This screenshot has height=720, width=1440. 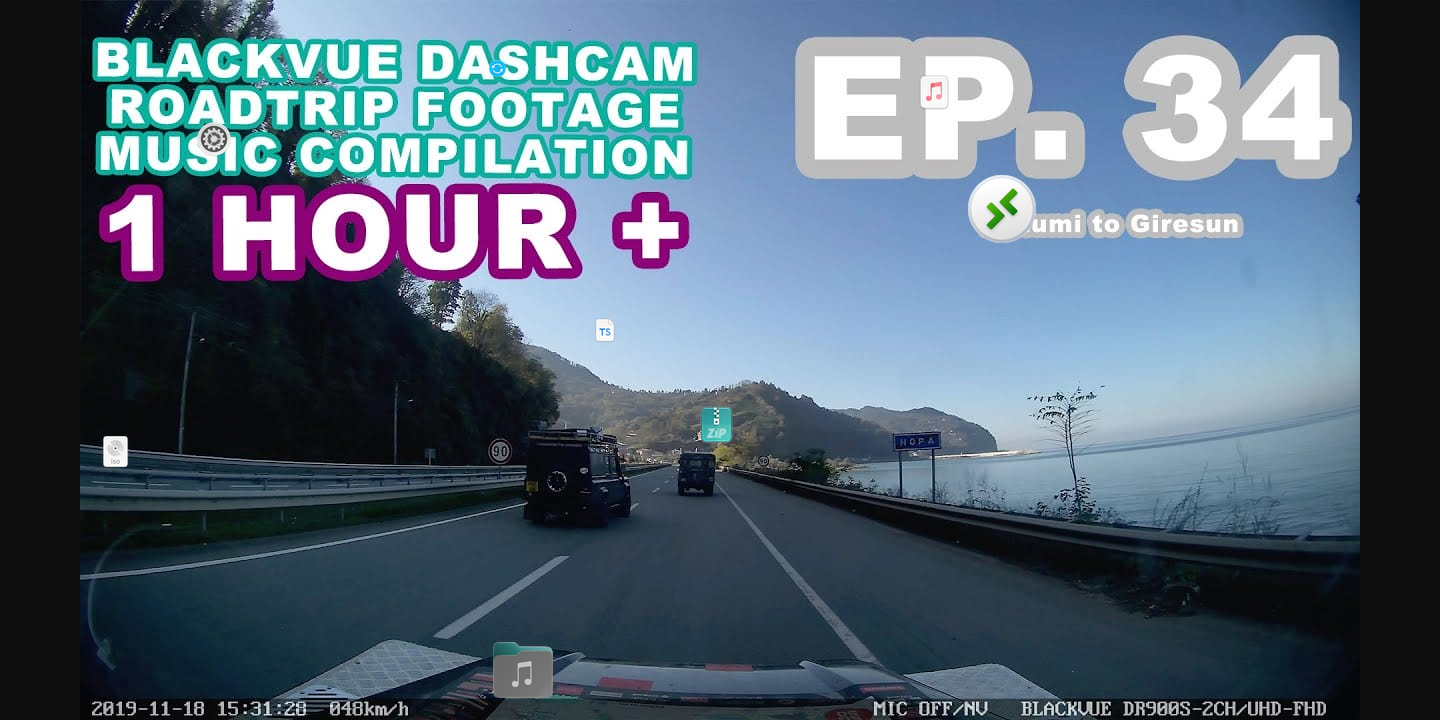 What do you see at coordinates (605, 330) in the screenshot?
I see `indicates a typescript source file` at bounding box center [605, 330].